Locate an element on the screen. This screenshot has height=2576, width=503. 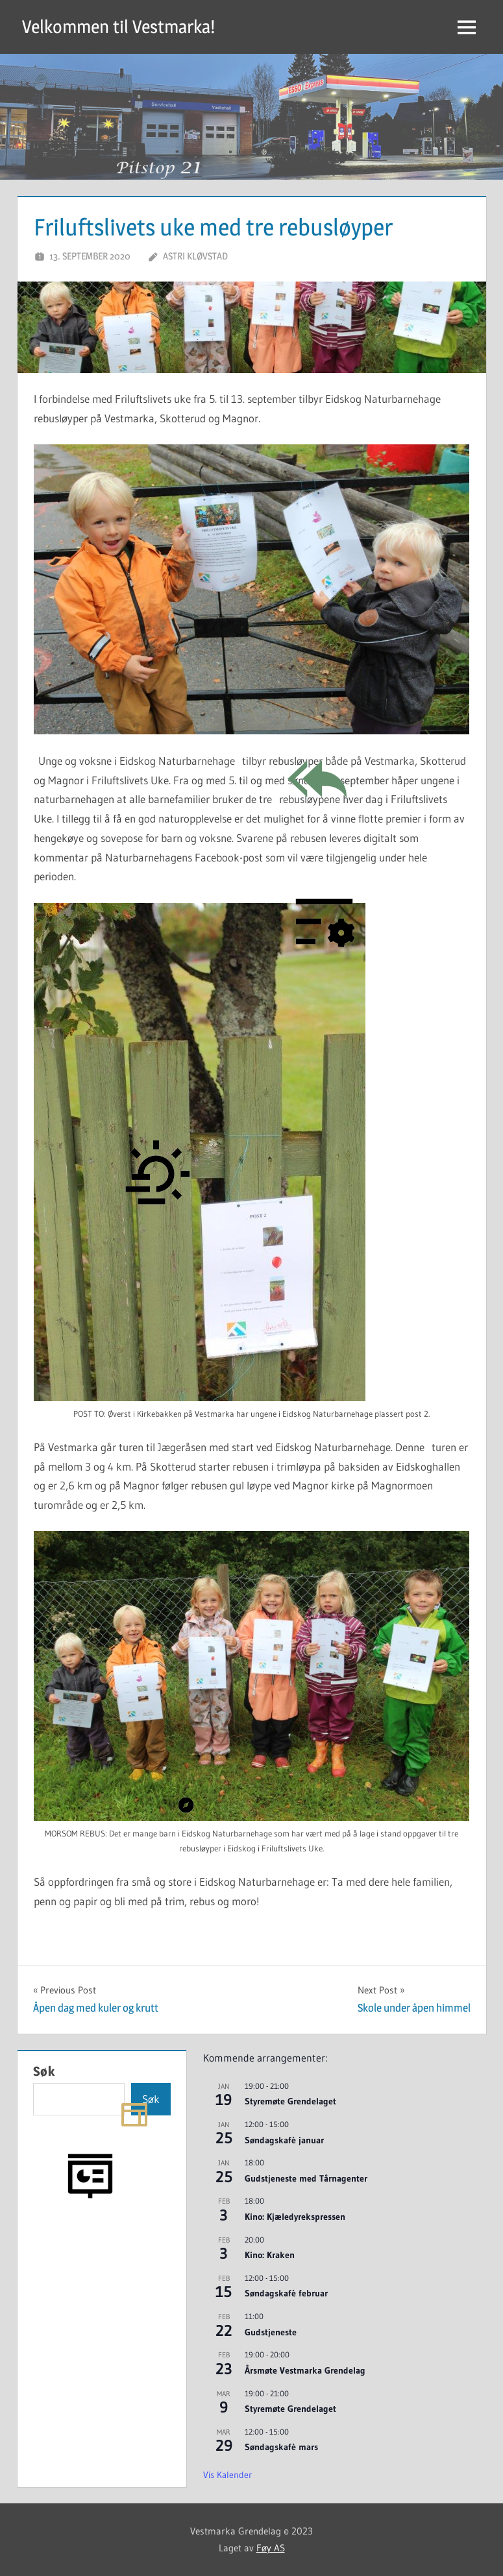
start a presentation slideshow is located at coordinates (90, 2174).